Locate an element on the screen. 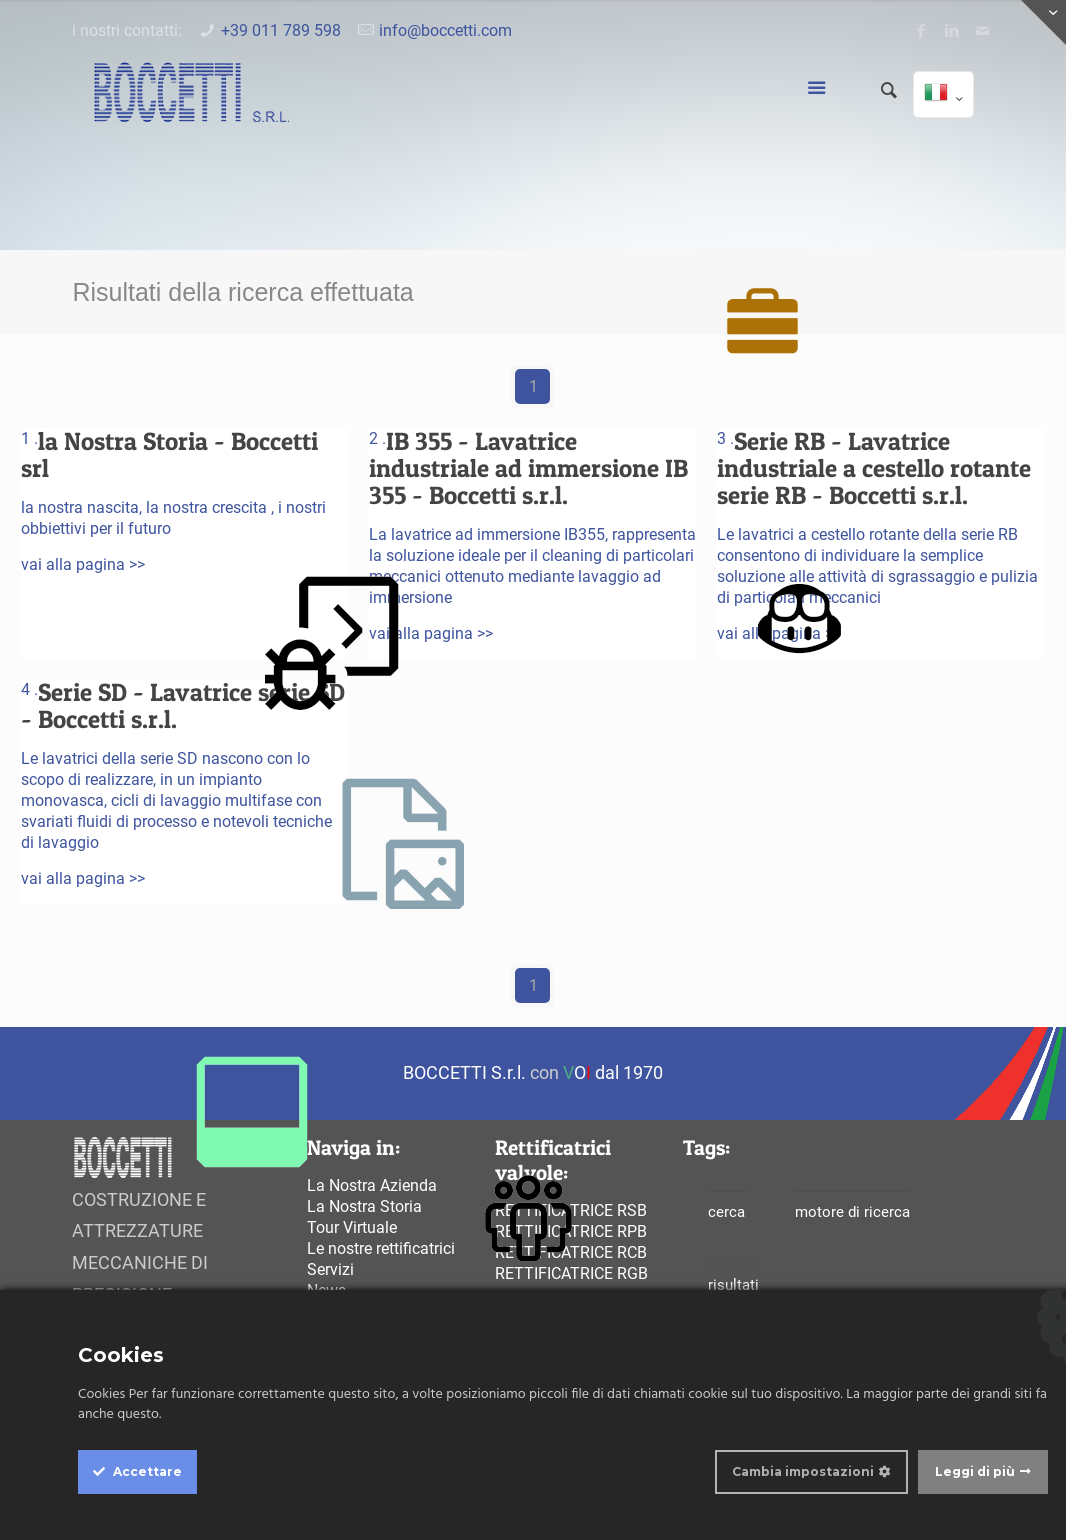  access work or business documents is located at coordinates (762, 323).